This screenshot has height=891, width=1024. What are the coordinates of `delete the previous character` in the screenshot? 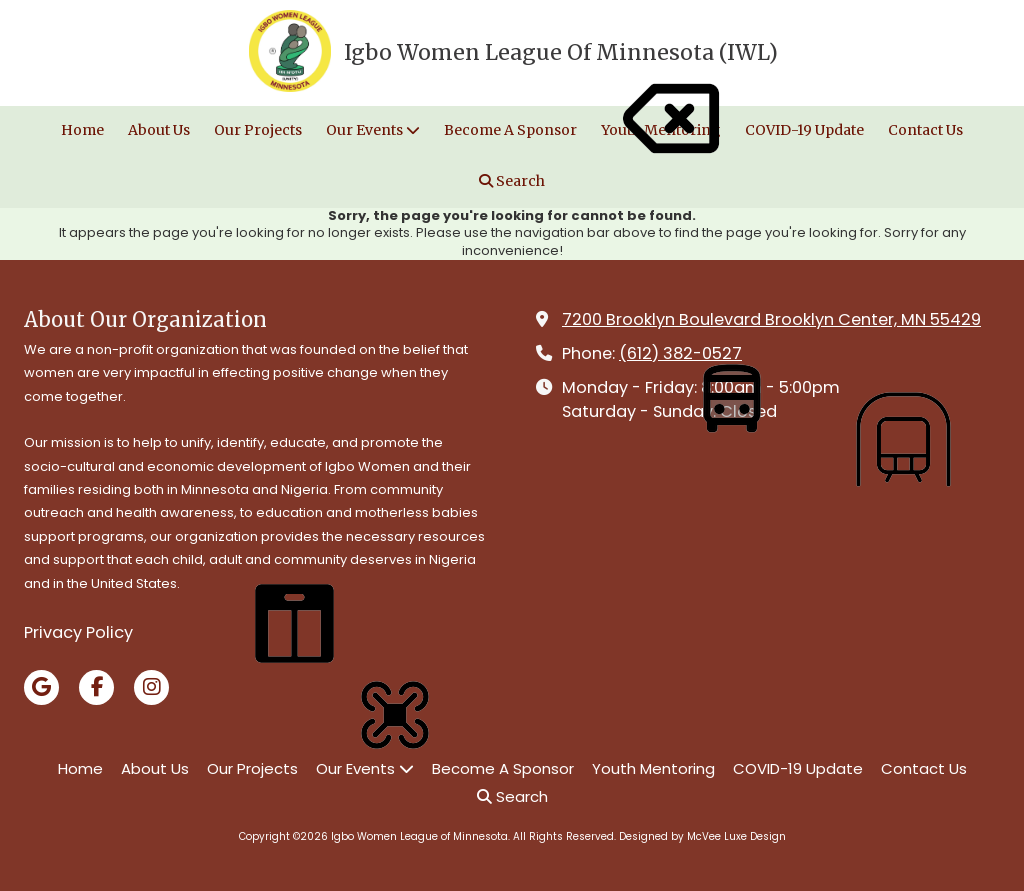 It's located at (669, 118).